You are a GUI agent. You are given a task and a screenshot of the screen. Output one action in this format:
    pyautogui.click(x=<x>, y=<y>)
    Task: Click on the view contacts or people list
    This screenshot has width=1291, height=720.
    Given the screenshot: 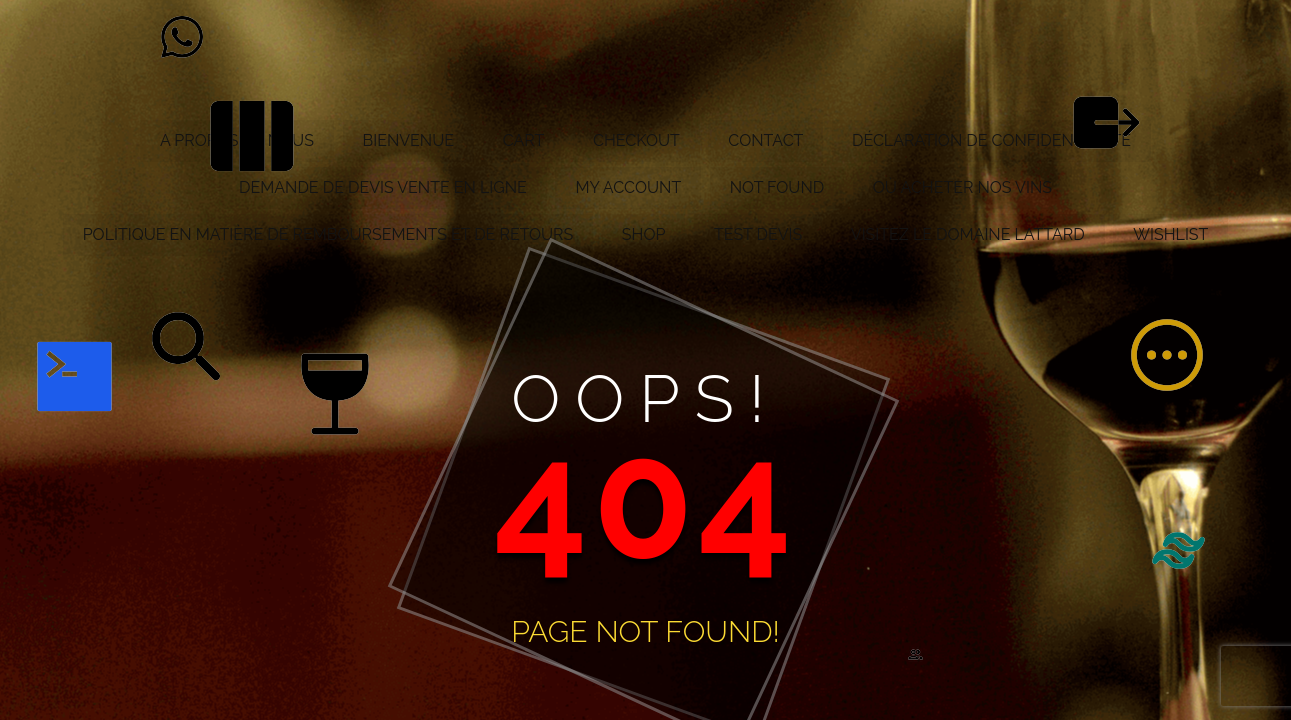 What is the action you would take?
    pyautogui.click(x=915, y=654)
    